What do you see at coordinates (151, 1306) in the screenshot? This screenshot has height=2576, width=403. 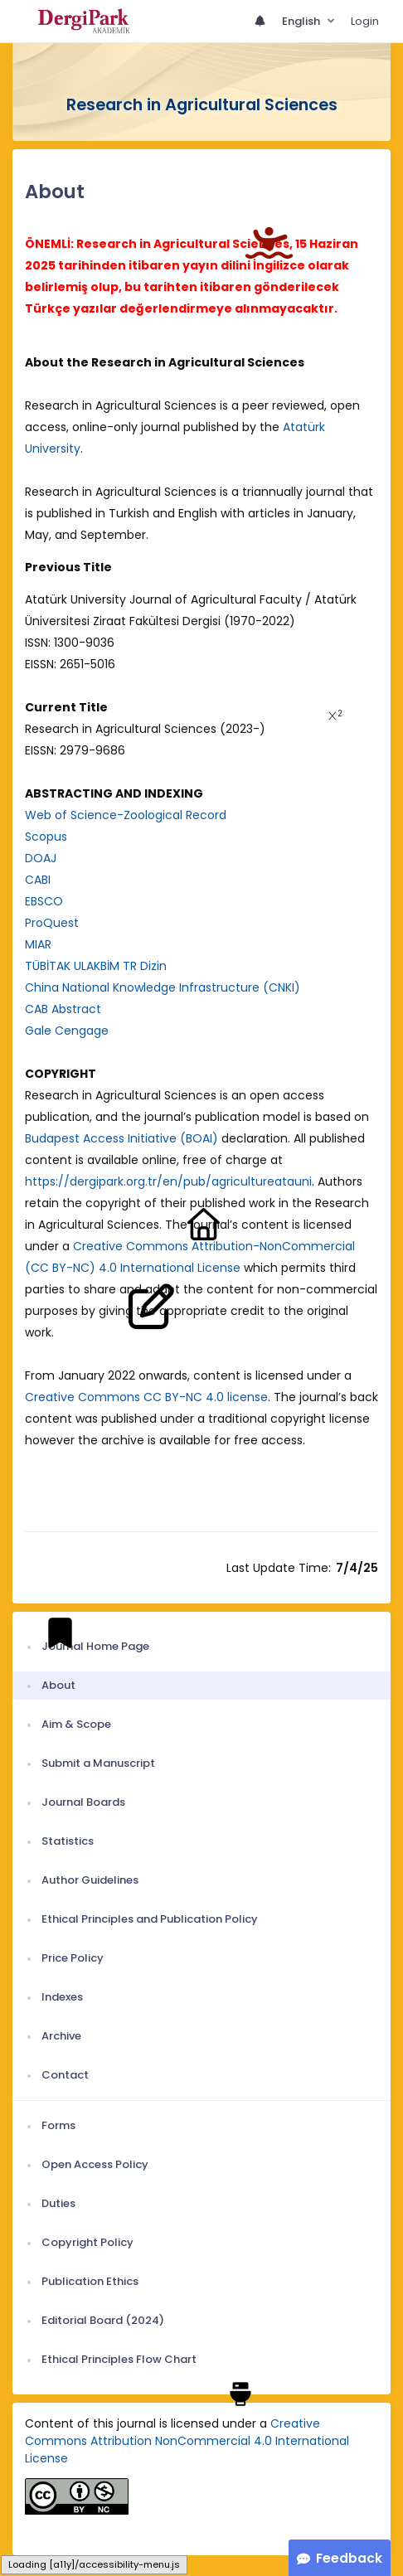 I see `edit or compose a new document` at bounding box center [151, 1306].